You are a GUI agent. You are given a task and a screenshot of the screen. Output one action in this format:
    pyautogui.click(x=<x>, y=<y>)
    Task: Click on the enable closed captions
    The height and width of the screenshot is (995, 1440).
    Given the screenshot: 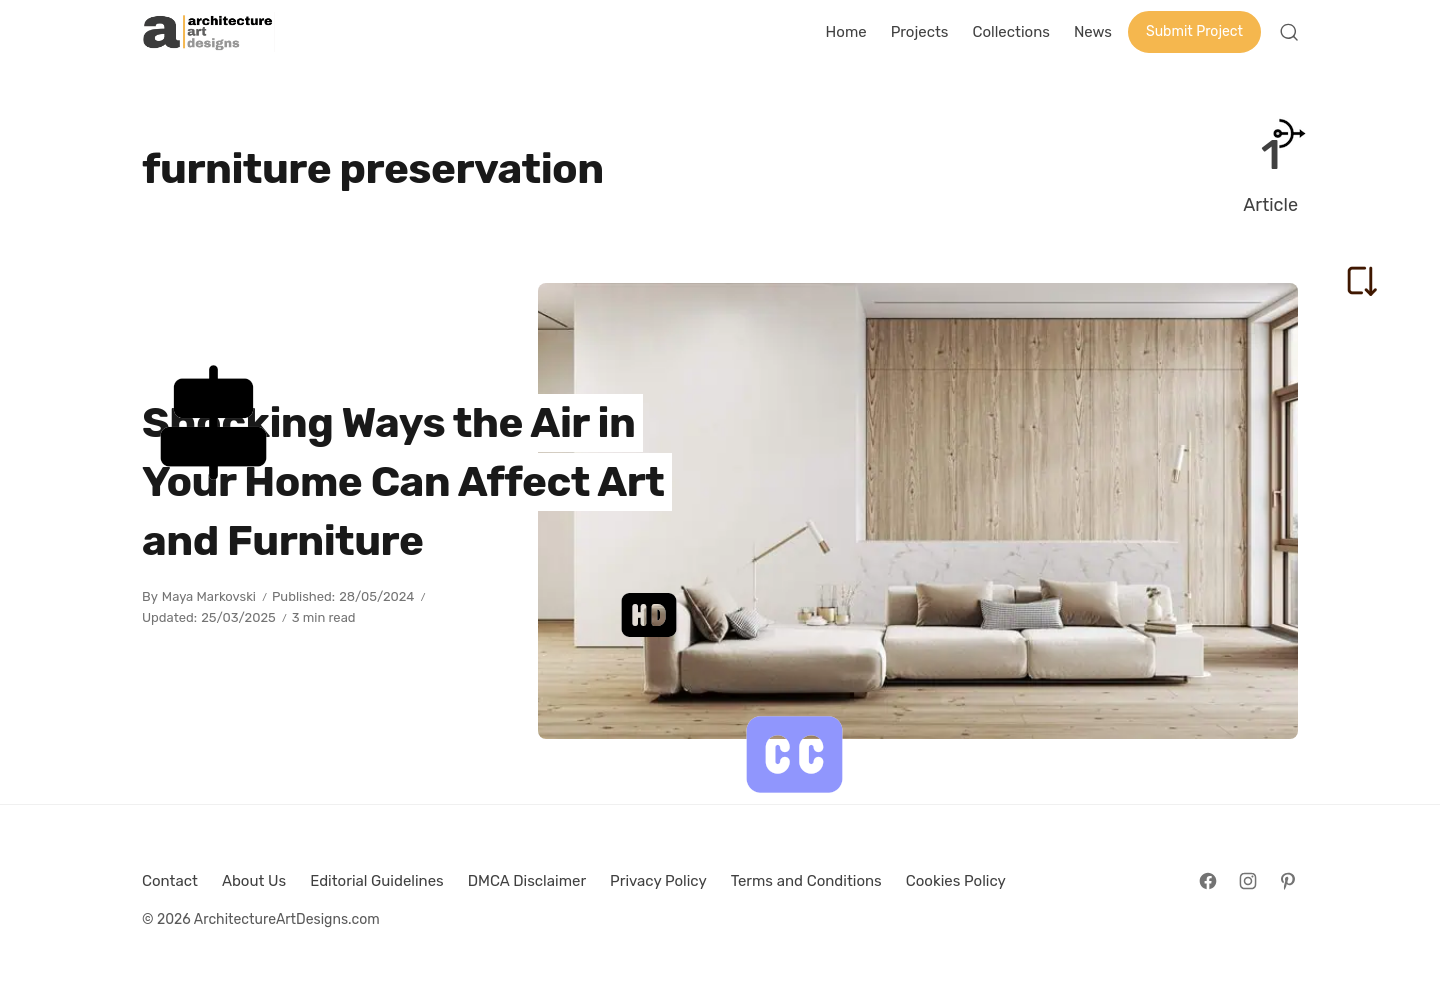 What is the action you would take?
    pyautogui.click(x=794, y=754)
    